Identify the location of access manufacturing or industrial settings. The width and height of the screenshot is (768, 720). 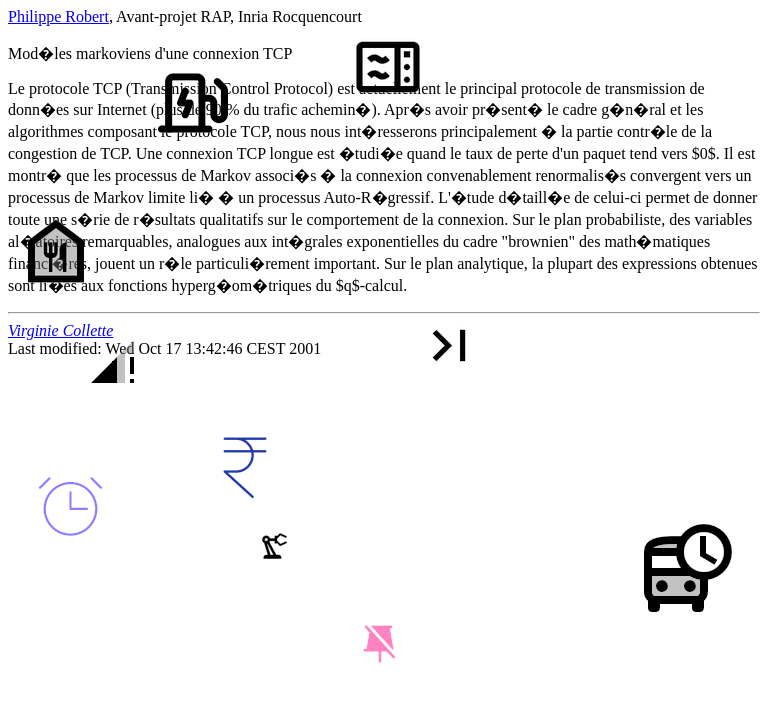
(274, 546).